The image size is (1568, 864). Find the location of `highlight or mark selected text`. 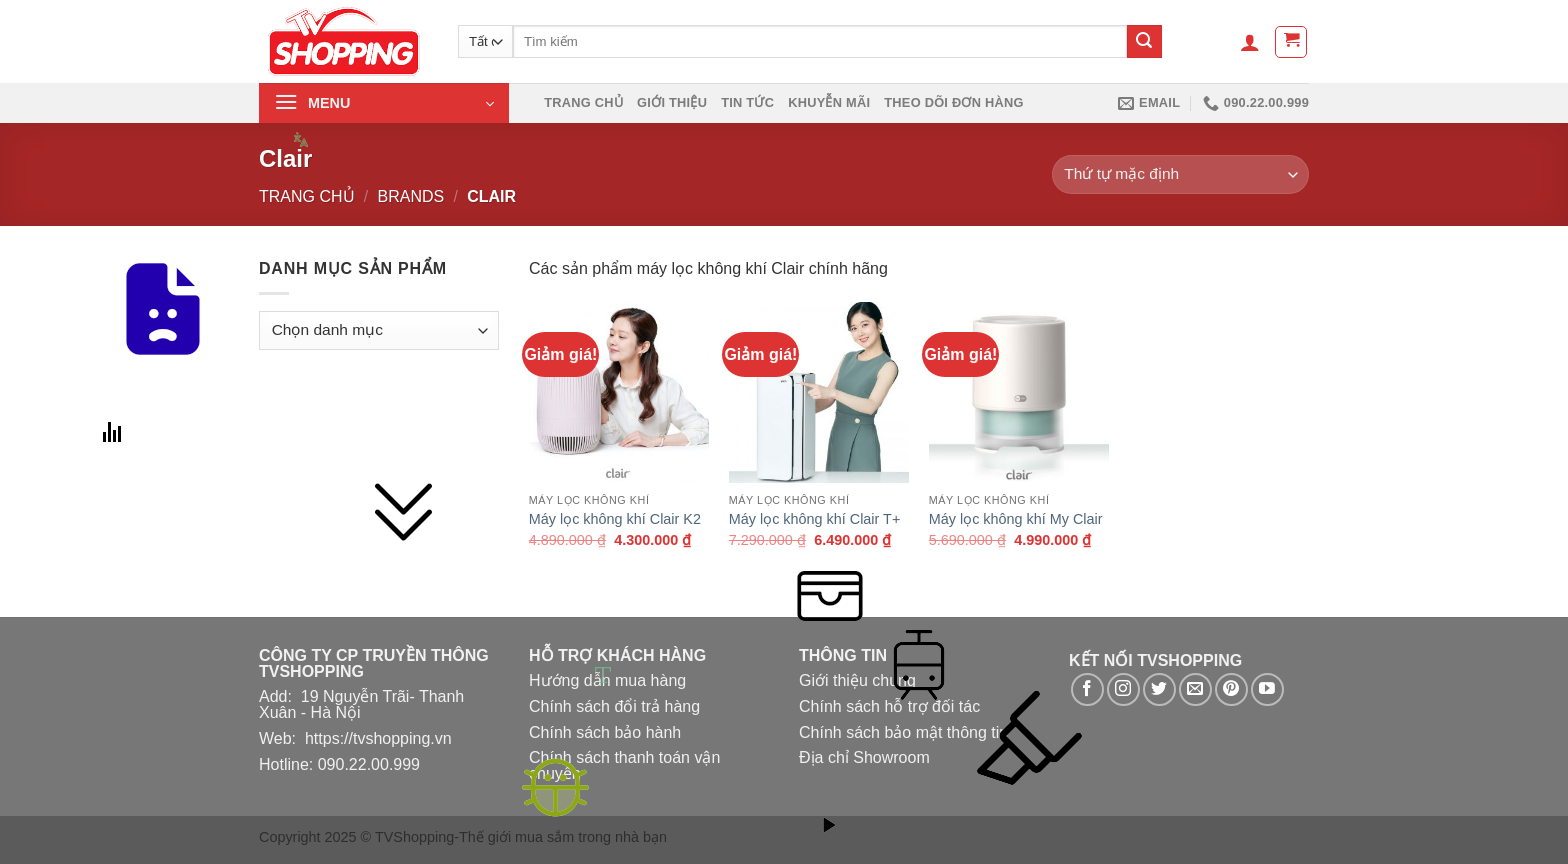

highlight or mark selected text is located at coordinates (1026, 743).